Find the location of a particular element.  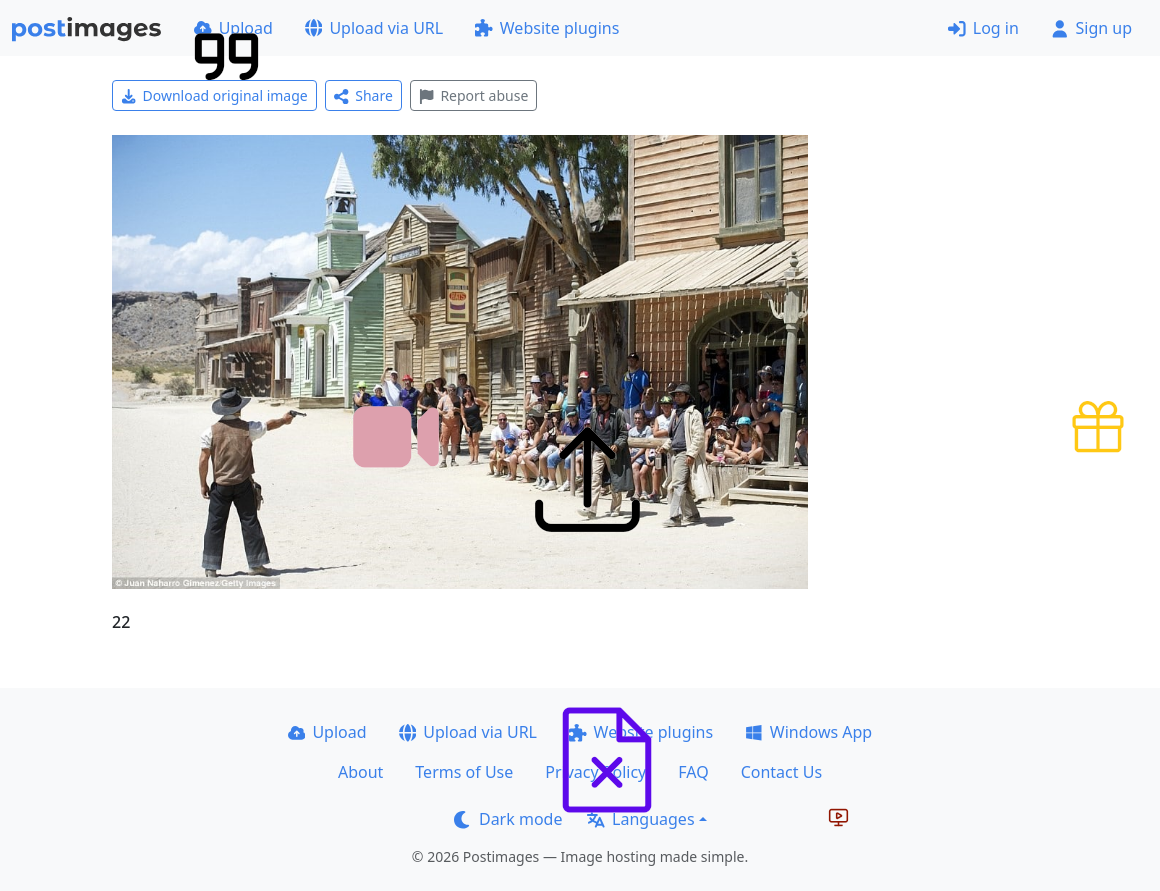

delete or remove a file is located at coordinates (607, 760).